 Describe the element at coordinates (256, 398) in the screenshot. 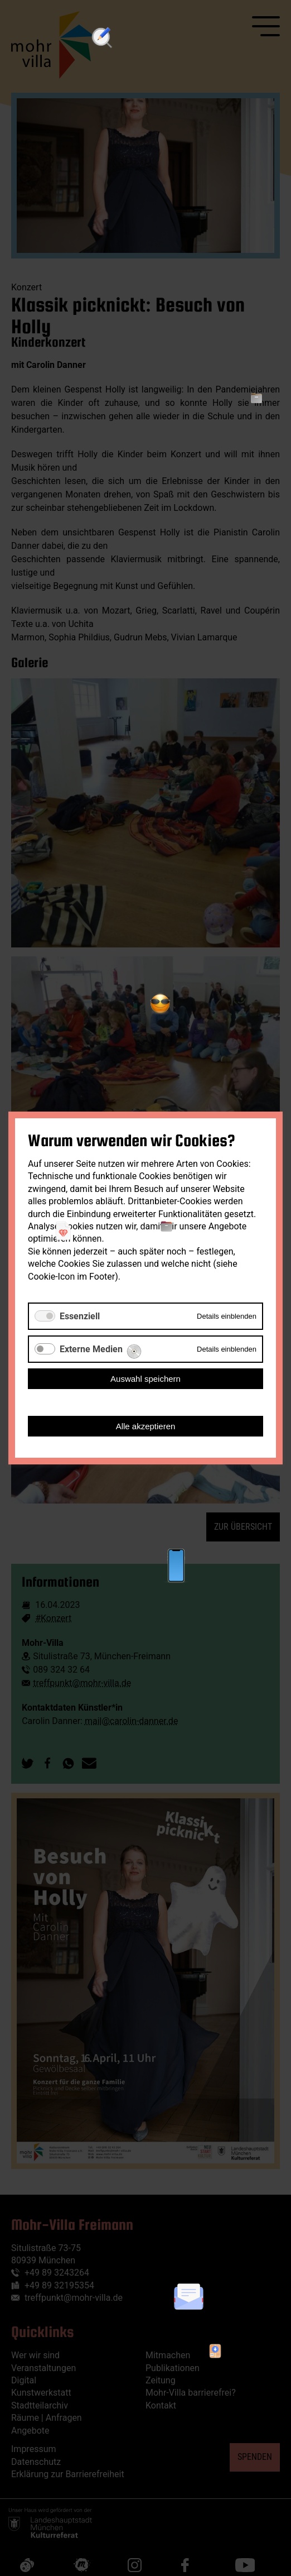

I see `open file manager application` at that location.